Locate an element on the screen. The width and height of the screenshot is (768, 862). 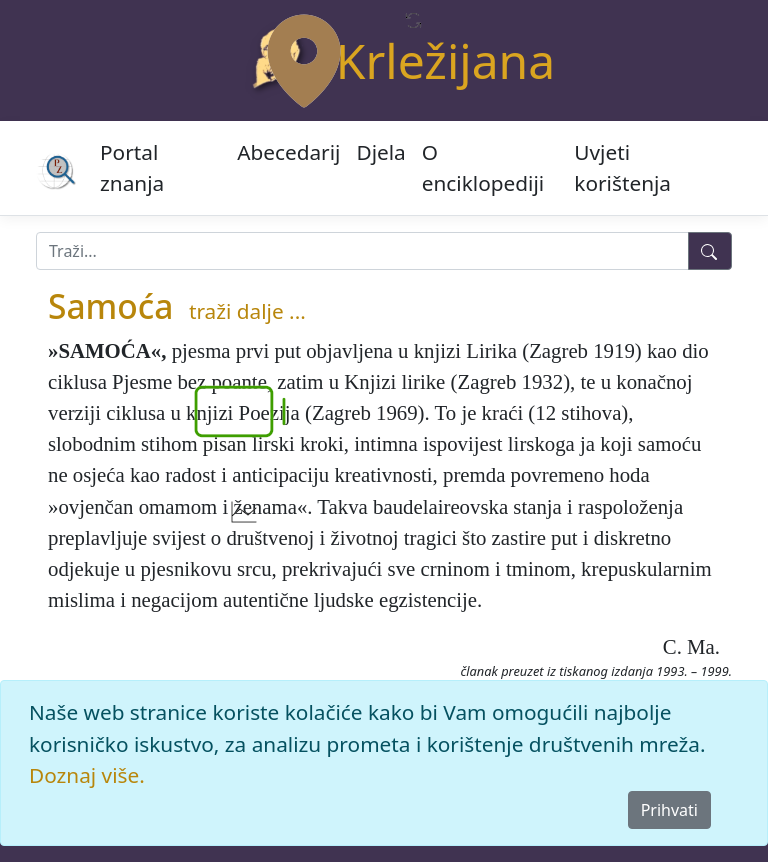
view analytics or performance data is located at coordinates (244, 512).